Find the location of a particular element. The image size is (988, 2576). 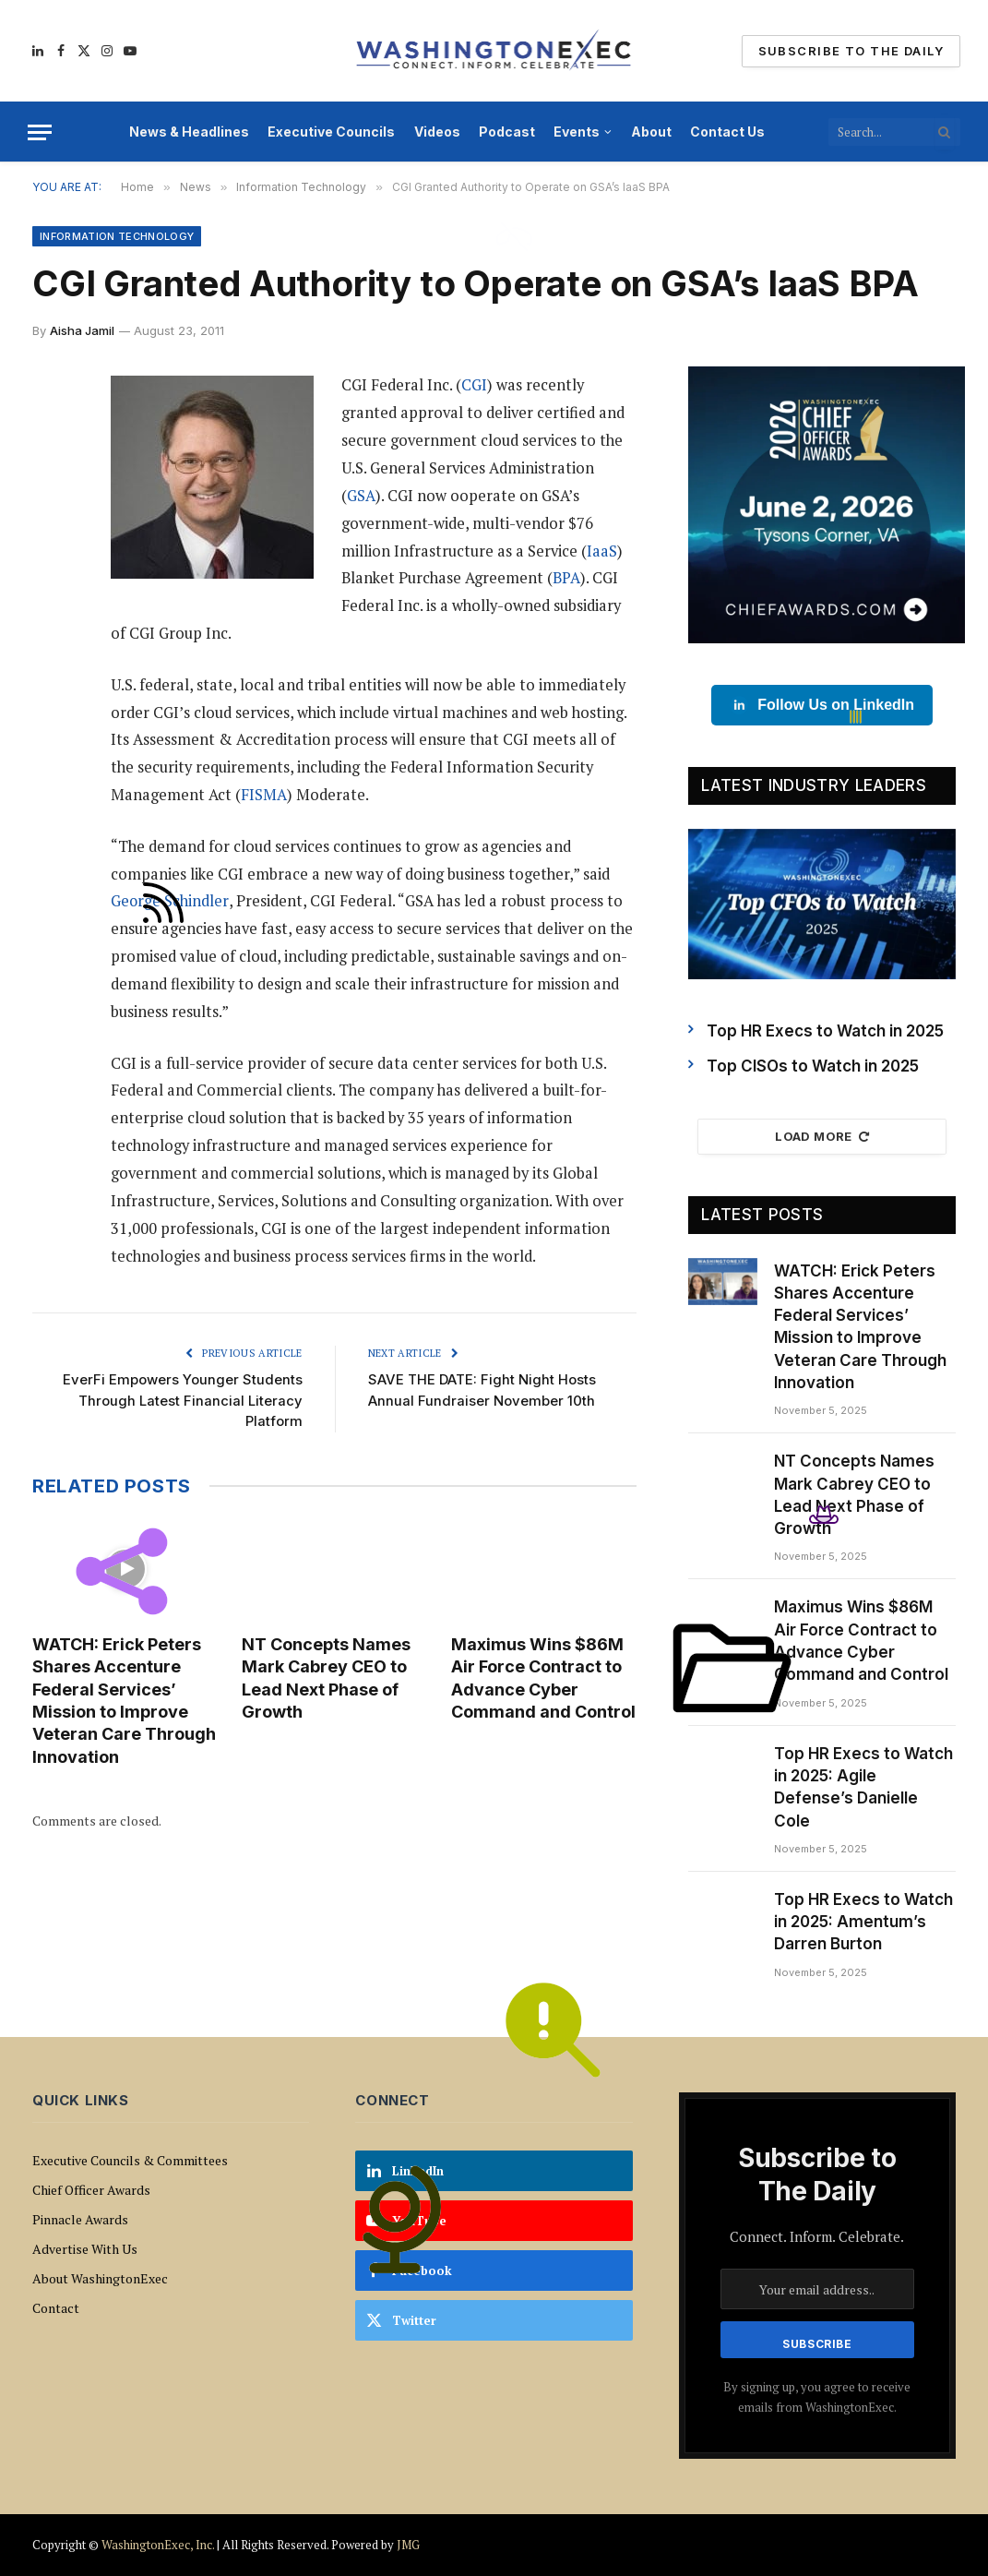

search error or warning is located at coordinates (553, 2030).